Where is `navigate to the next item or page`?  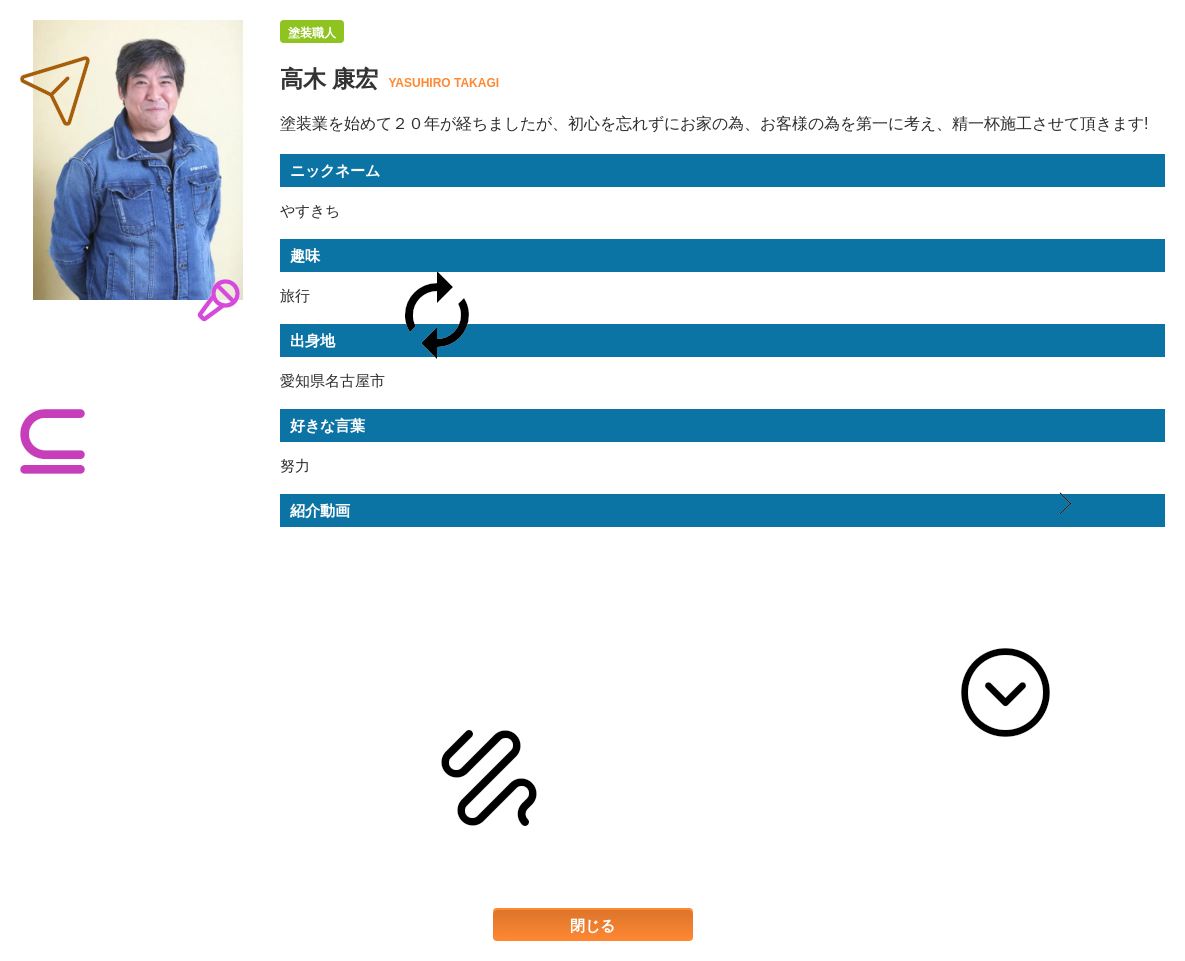
navigate to the next item or page is located at coordinates (1064, 503).